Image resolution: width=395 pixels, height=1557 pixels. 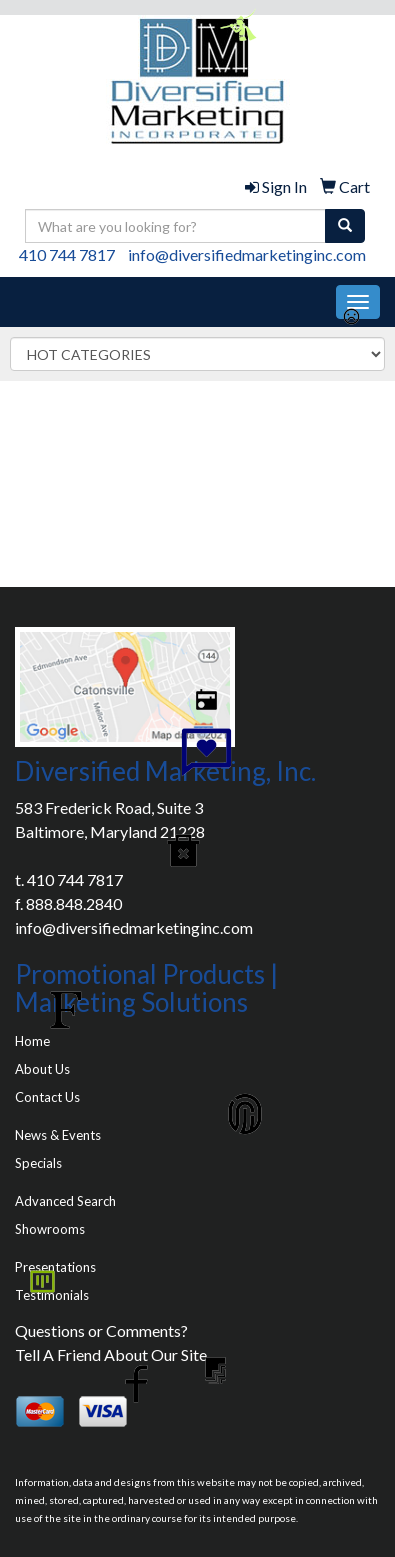 I want to click on firstdraft logo, so click(x=215, y=1370).